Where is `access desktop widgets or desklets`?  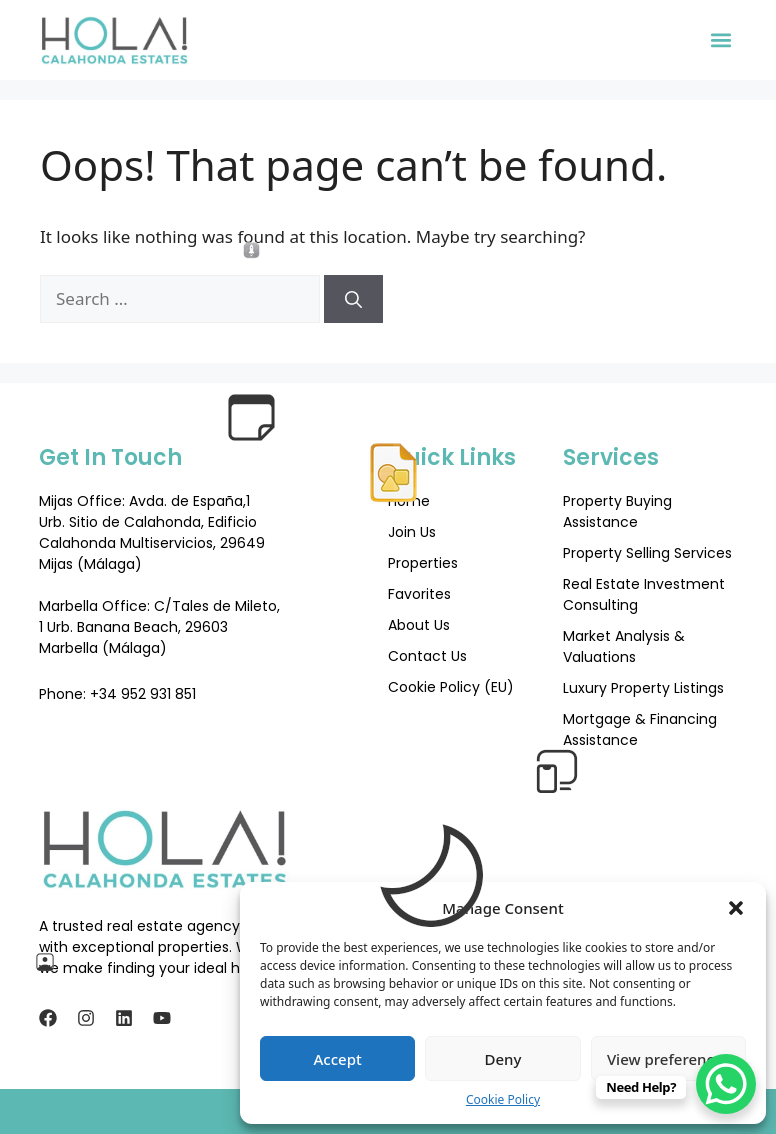
access desktop widgets or desklets is located at coordinates (251, 417).